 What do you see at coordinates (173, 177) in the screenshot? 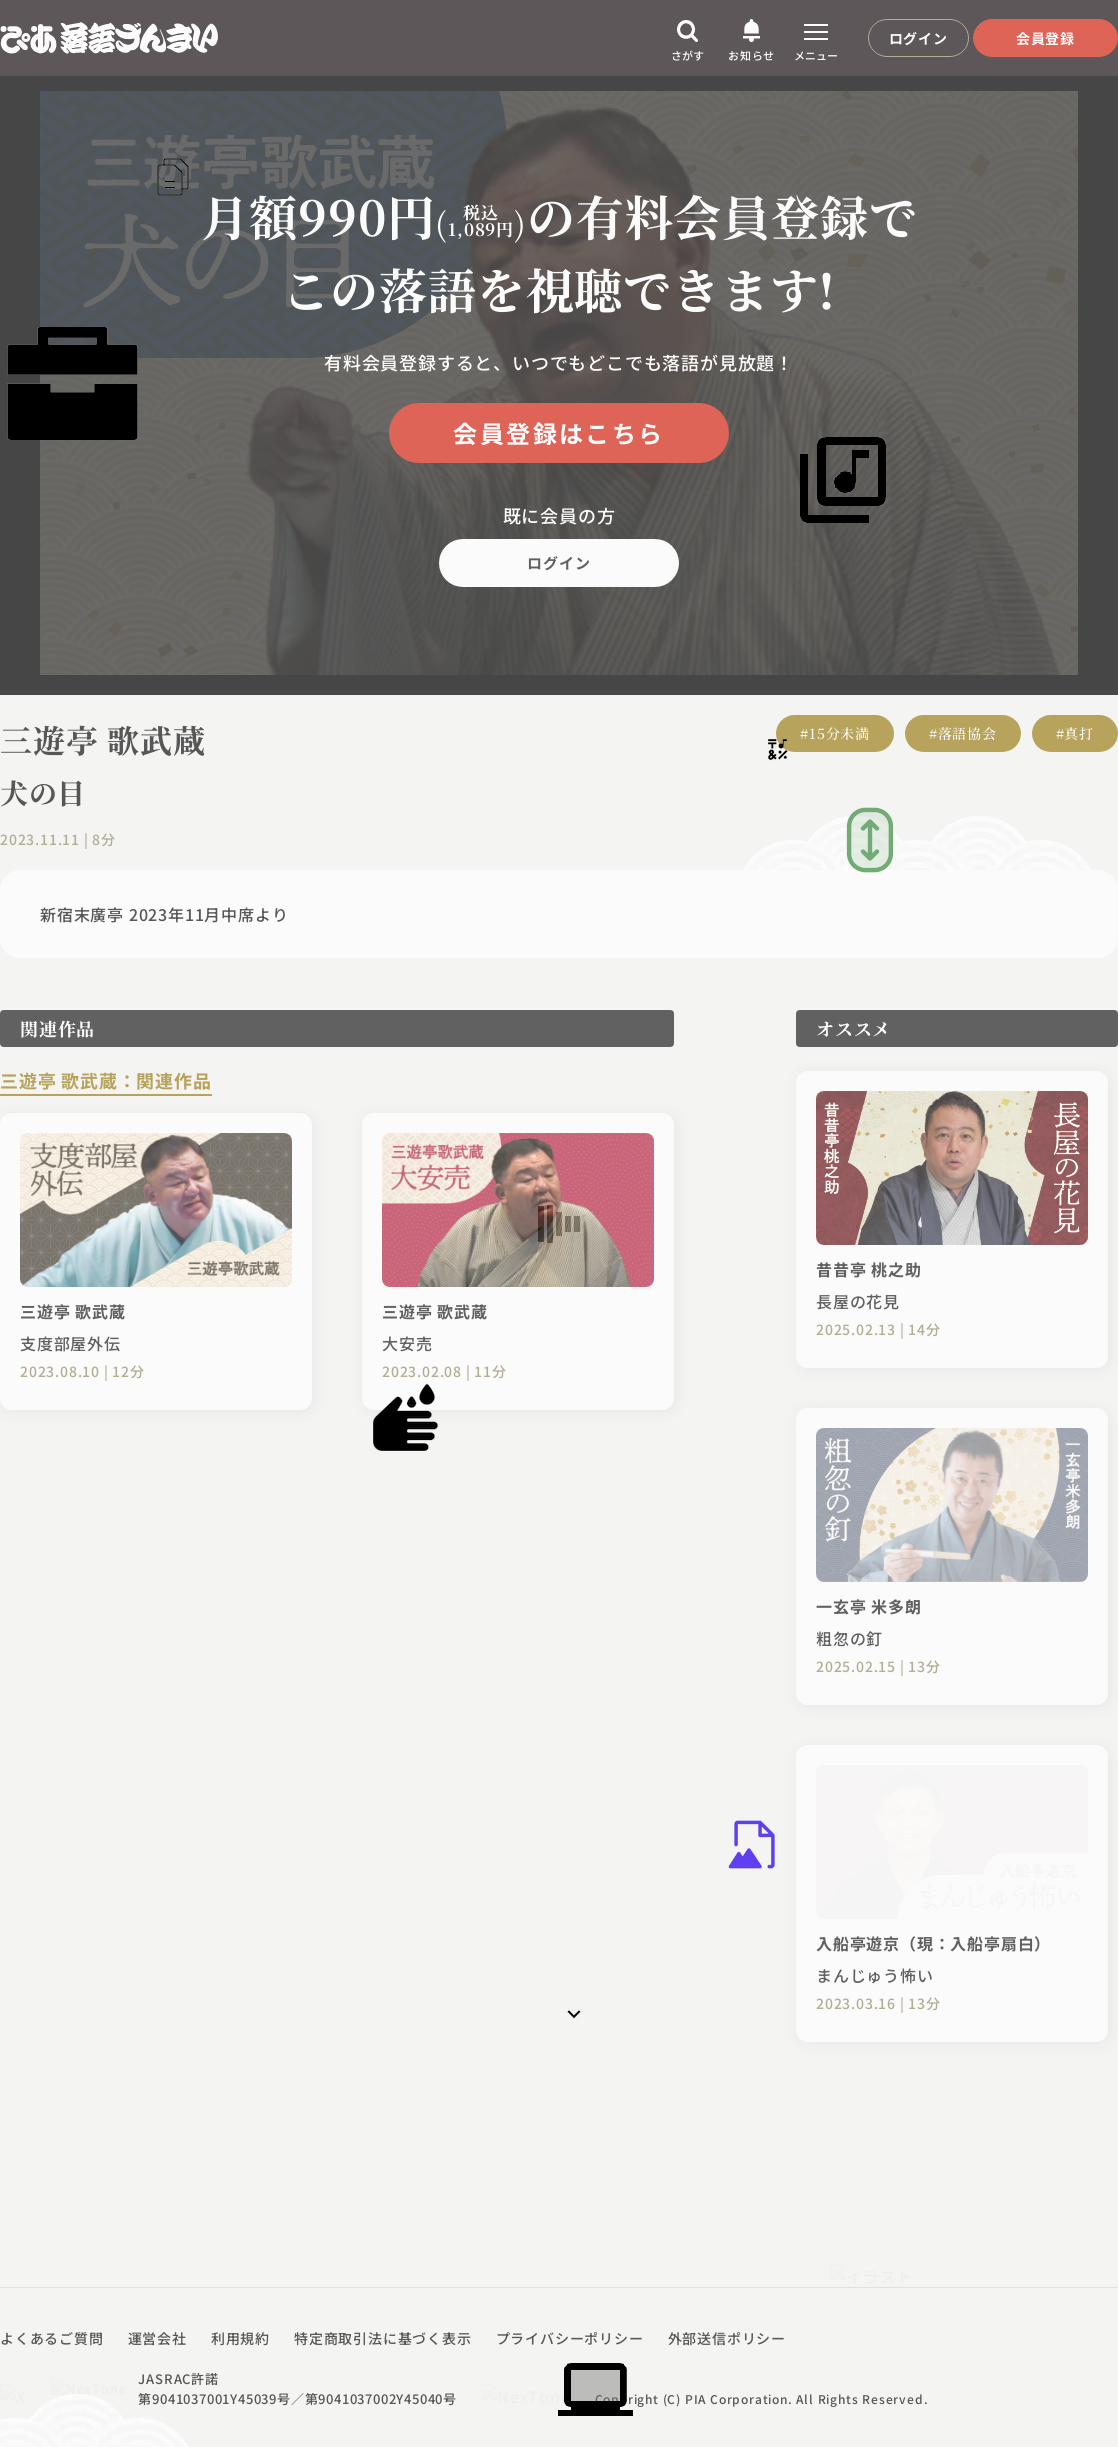
I see `view all documents` at bounding box center [173, 177].